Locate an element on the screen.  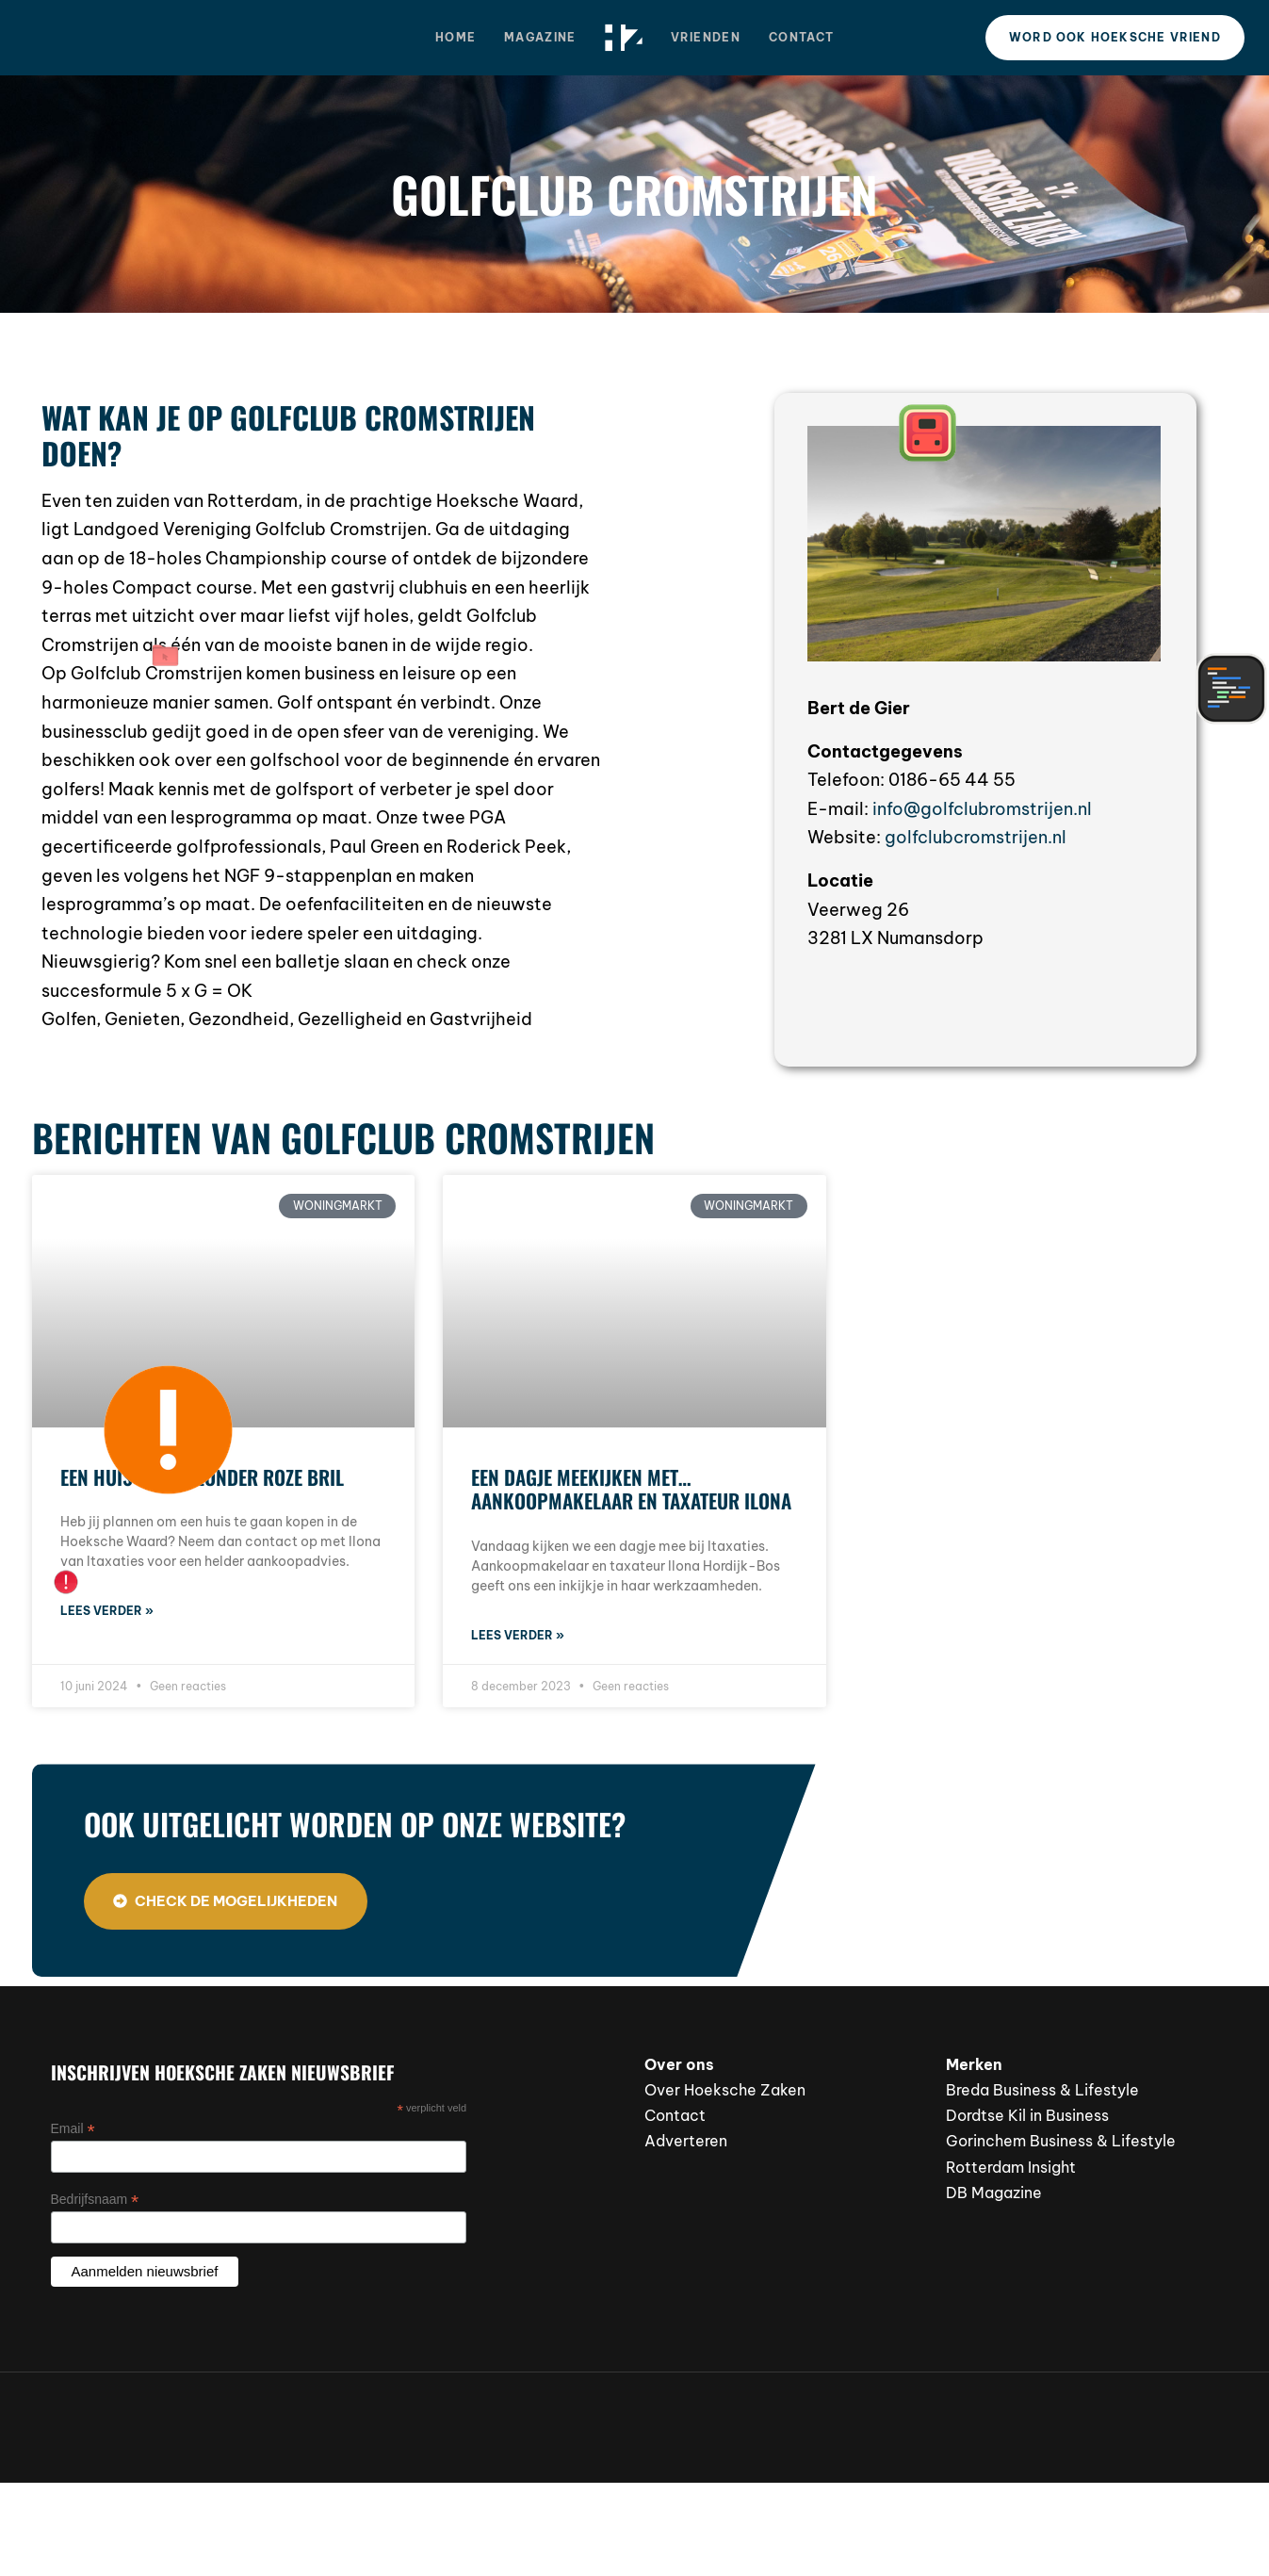
report a system error or crash is located at coordinates (66, 1582).